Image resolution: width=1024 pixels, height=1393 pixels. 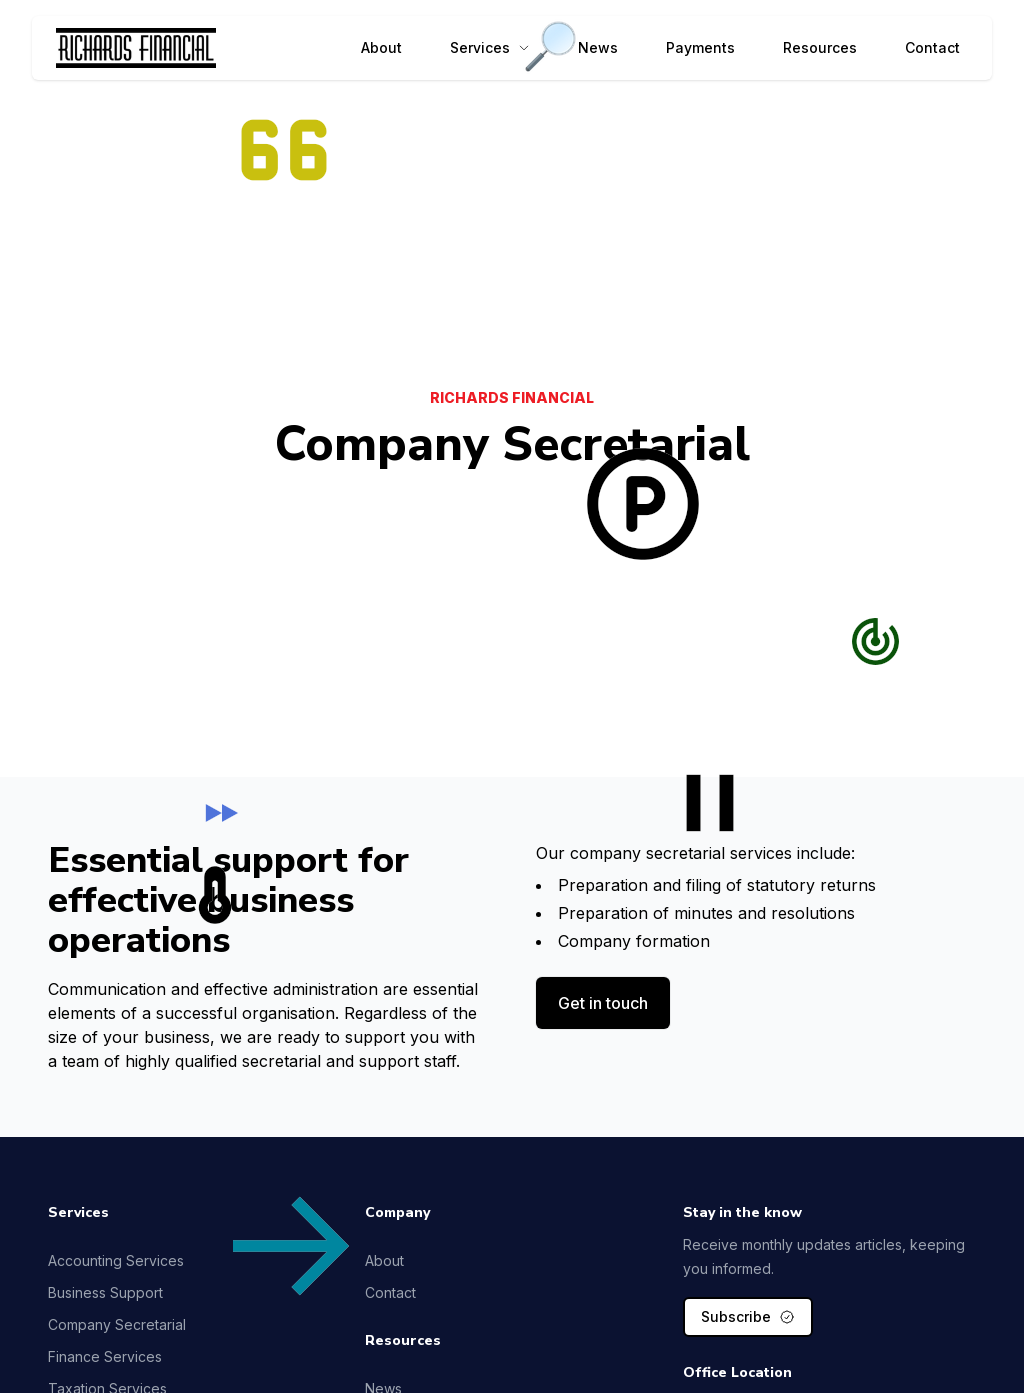 I want to click on indicates high temperature or heat level, so click(x=215, y=895).